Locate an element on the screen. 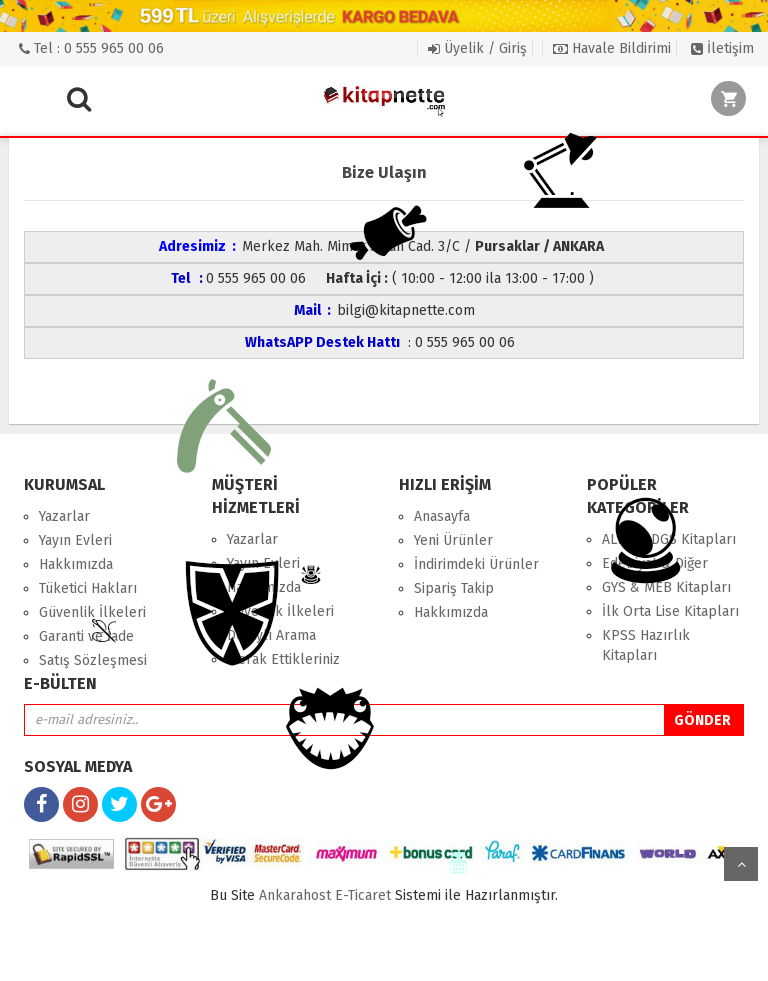  creature or monster enemy type indicator is located at coordinates (330, 727).